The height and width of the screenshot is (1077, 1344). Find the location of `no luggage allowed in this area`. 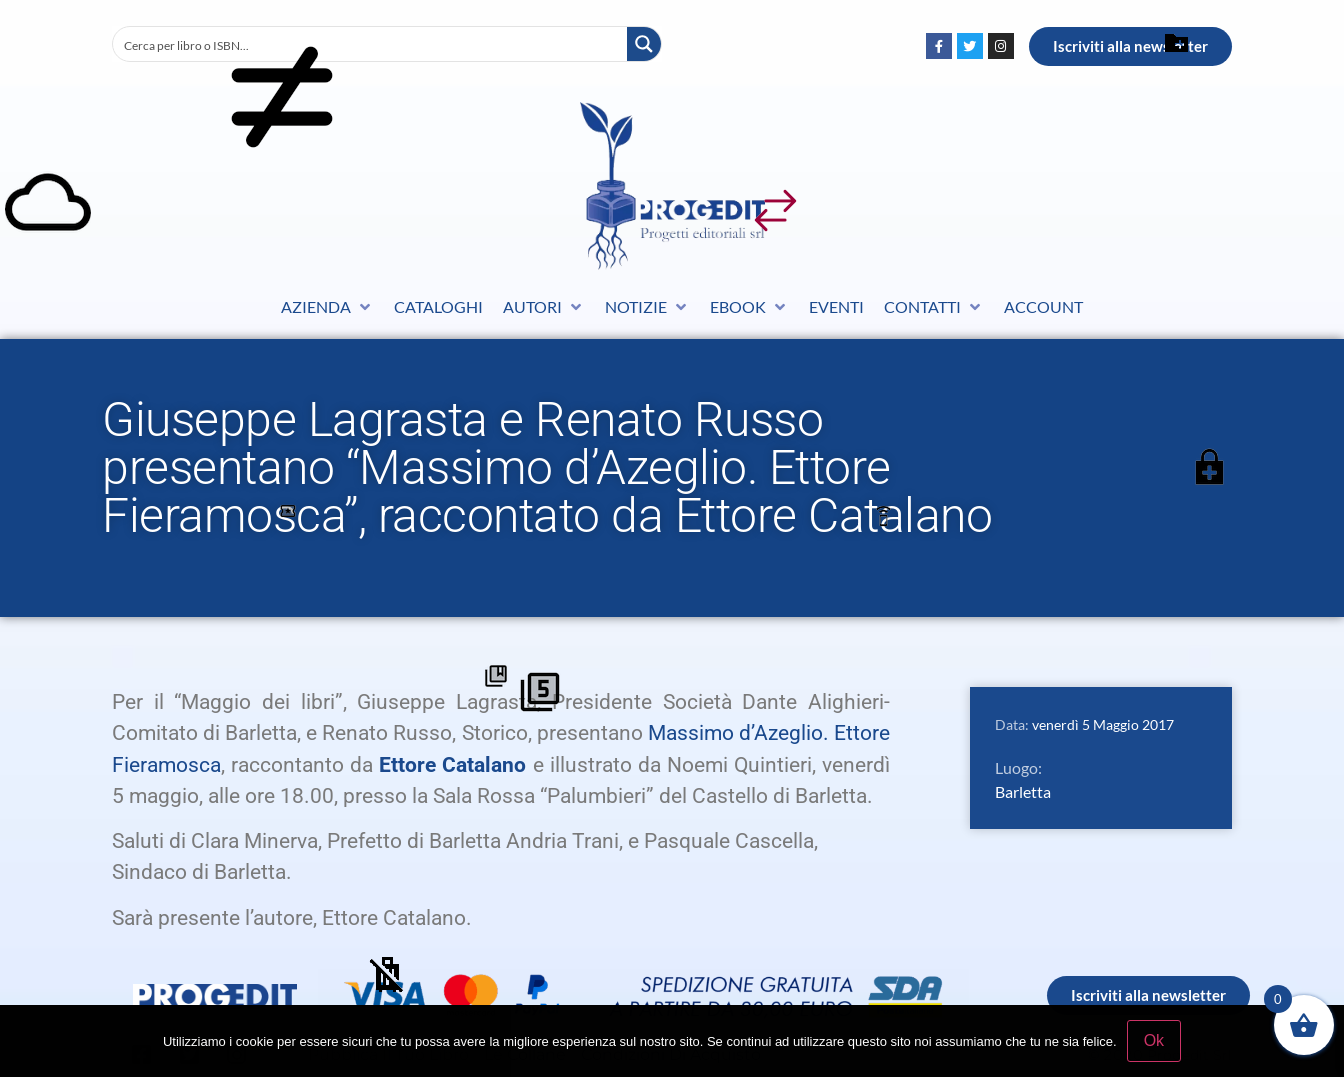

no luggage allowed in this area is located at coordinates (387, 974).